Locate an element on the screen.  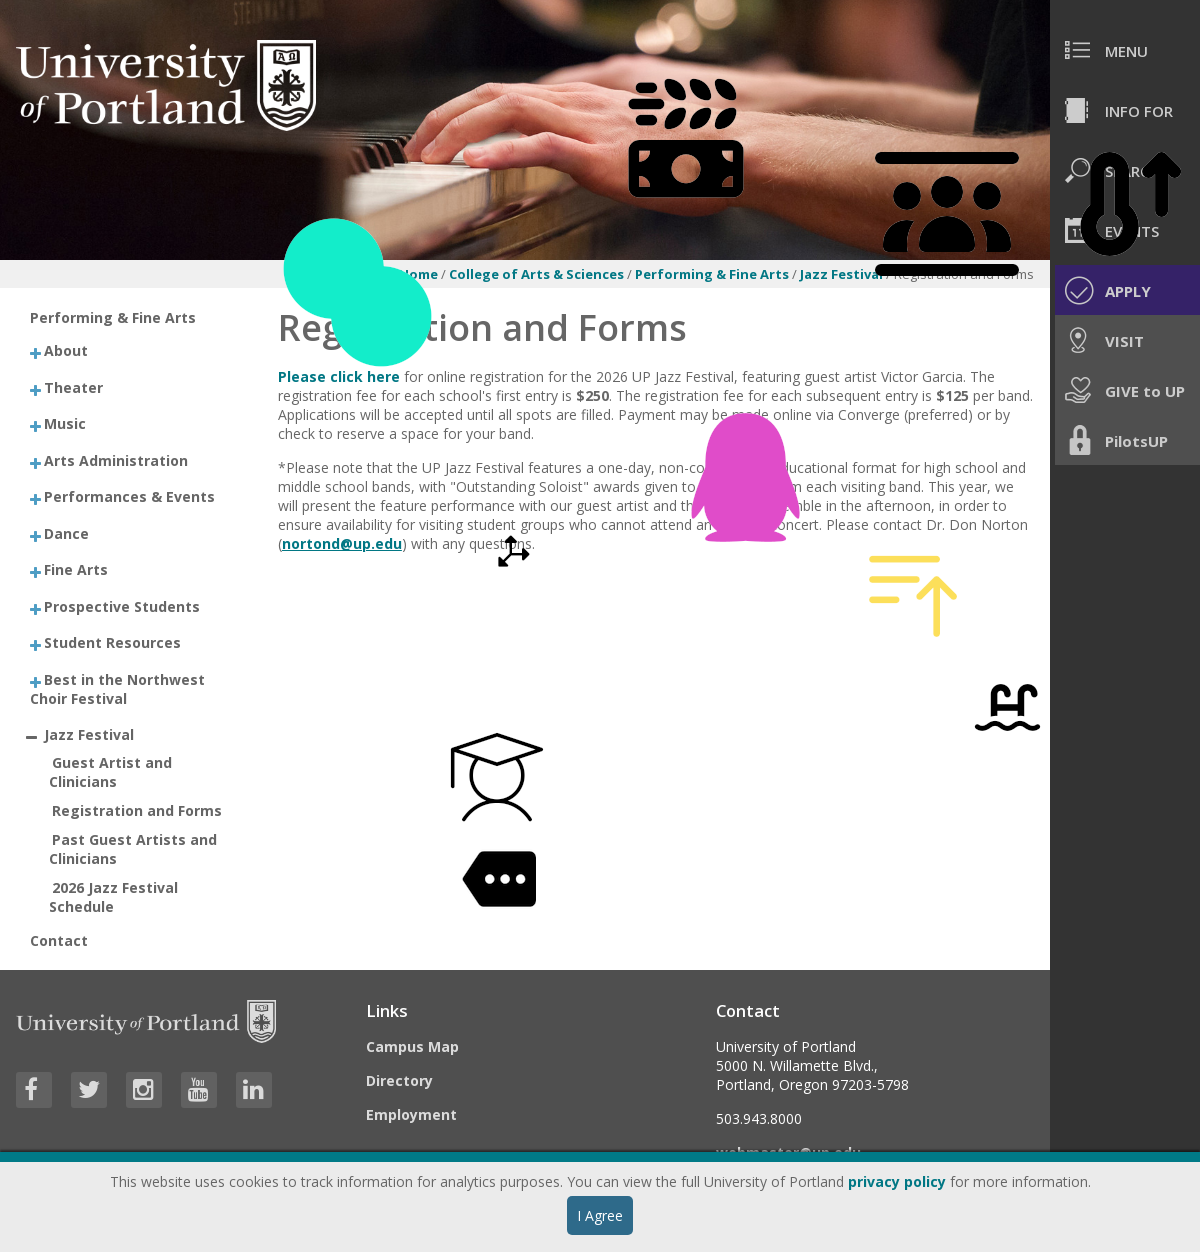
indicates swimming pool amenity available is located at coordinates (1007, 707).